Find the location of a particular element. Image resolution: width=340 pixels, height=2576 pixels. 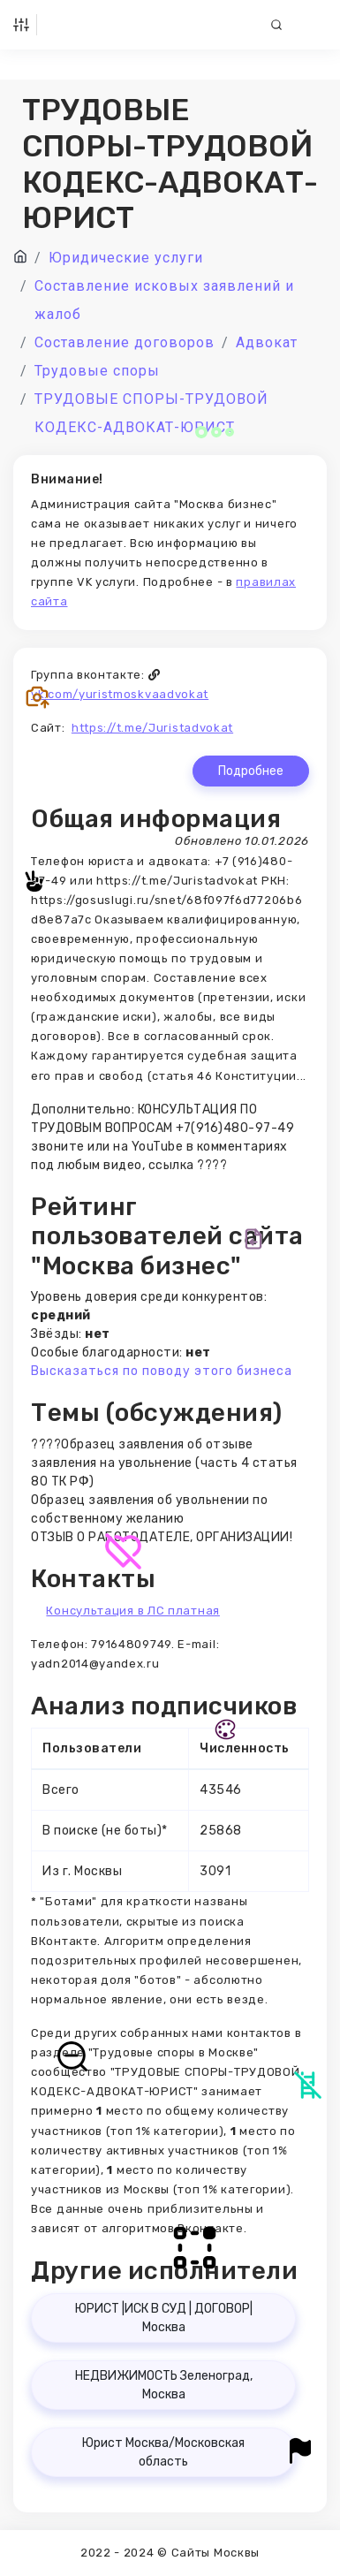

upload a photo from your camera is located at coordinates (37, 696).